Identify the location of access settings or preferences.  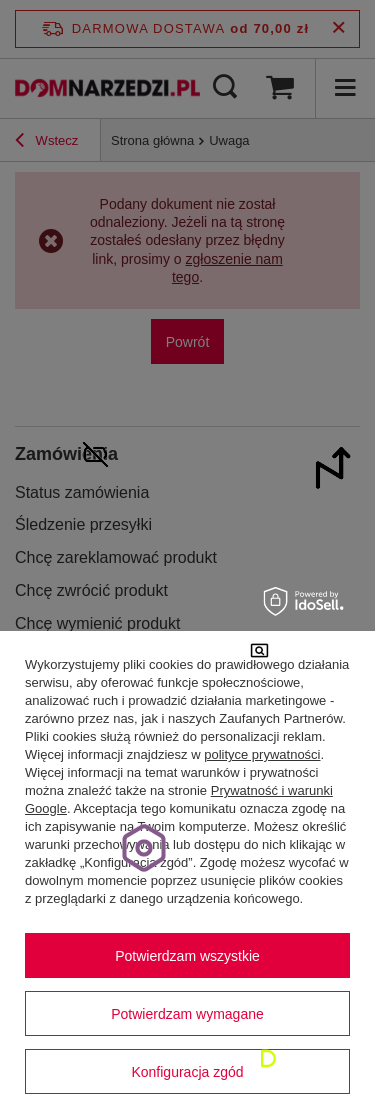
(144, 848).